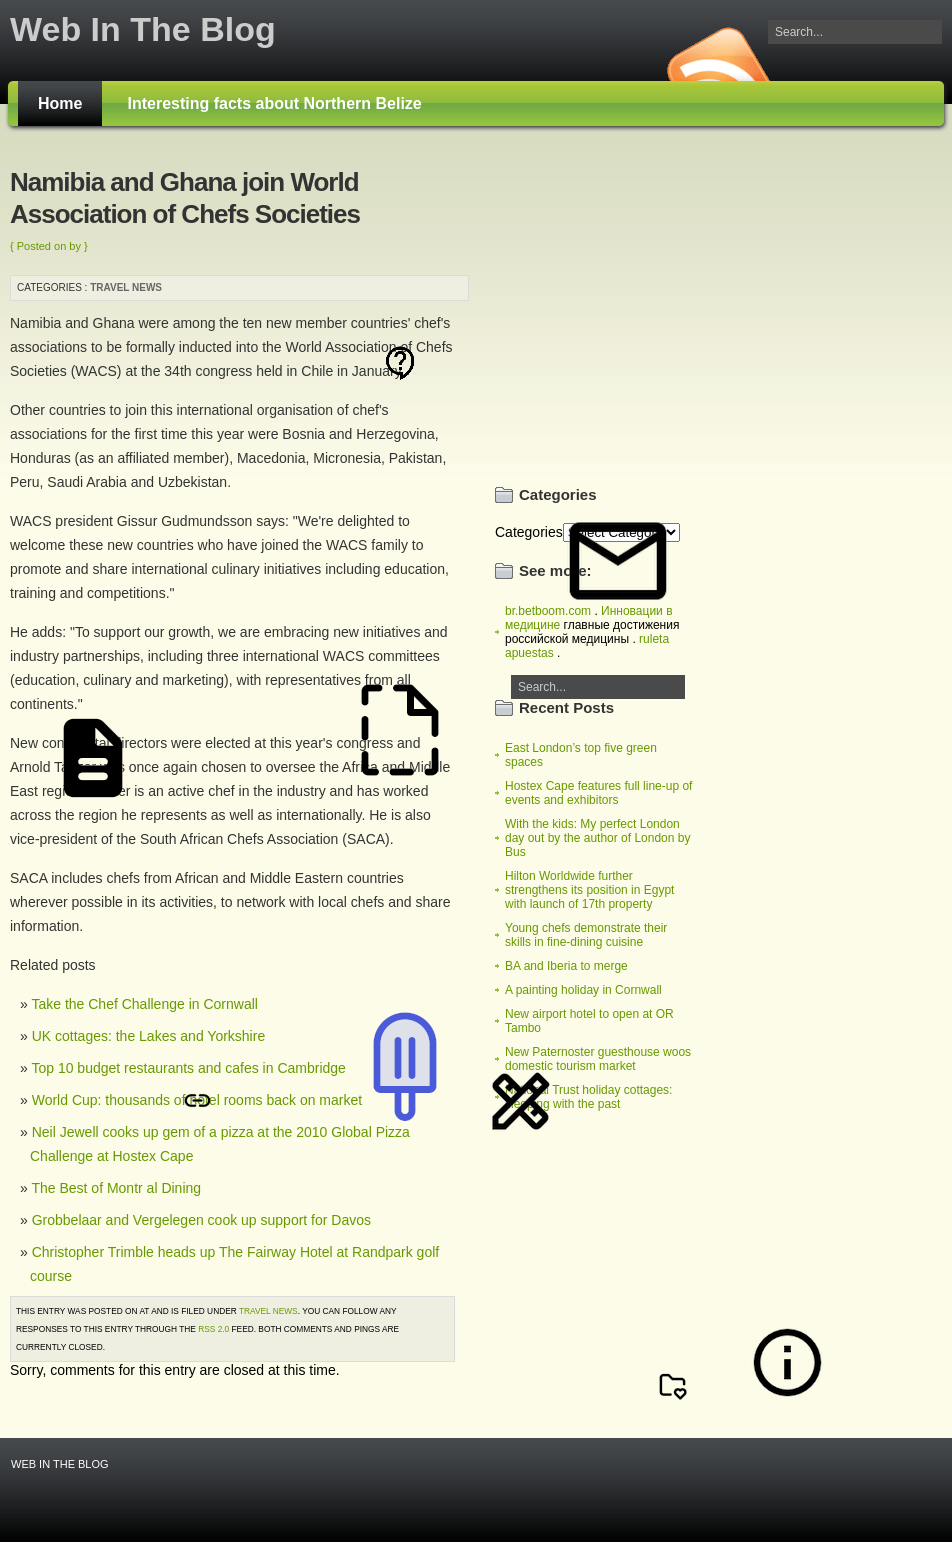 Image resolution: width=952 pixels, height=1542 pixels. Describe the element at coordinates (520, 1101) in the screenshot. I see `access design tools and services` at that location.